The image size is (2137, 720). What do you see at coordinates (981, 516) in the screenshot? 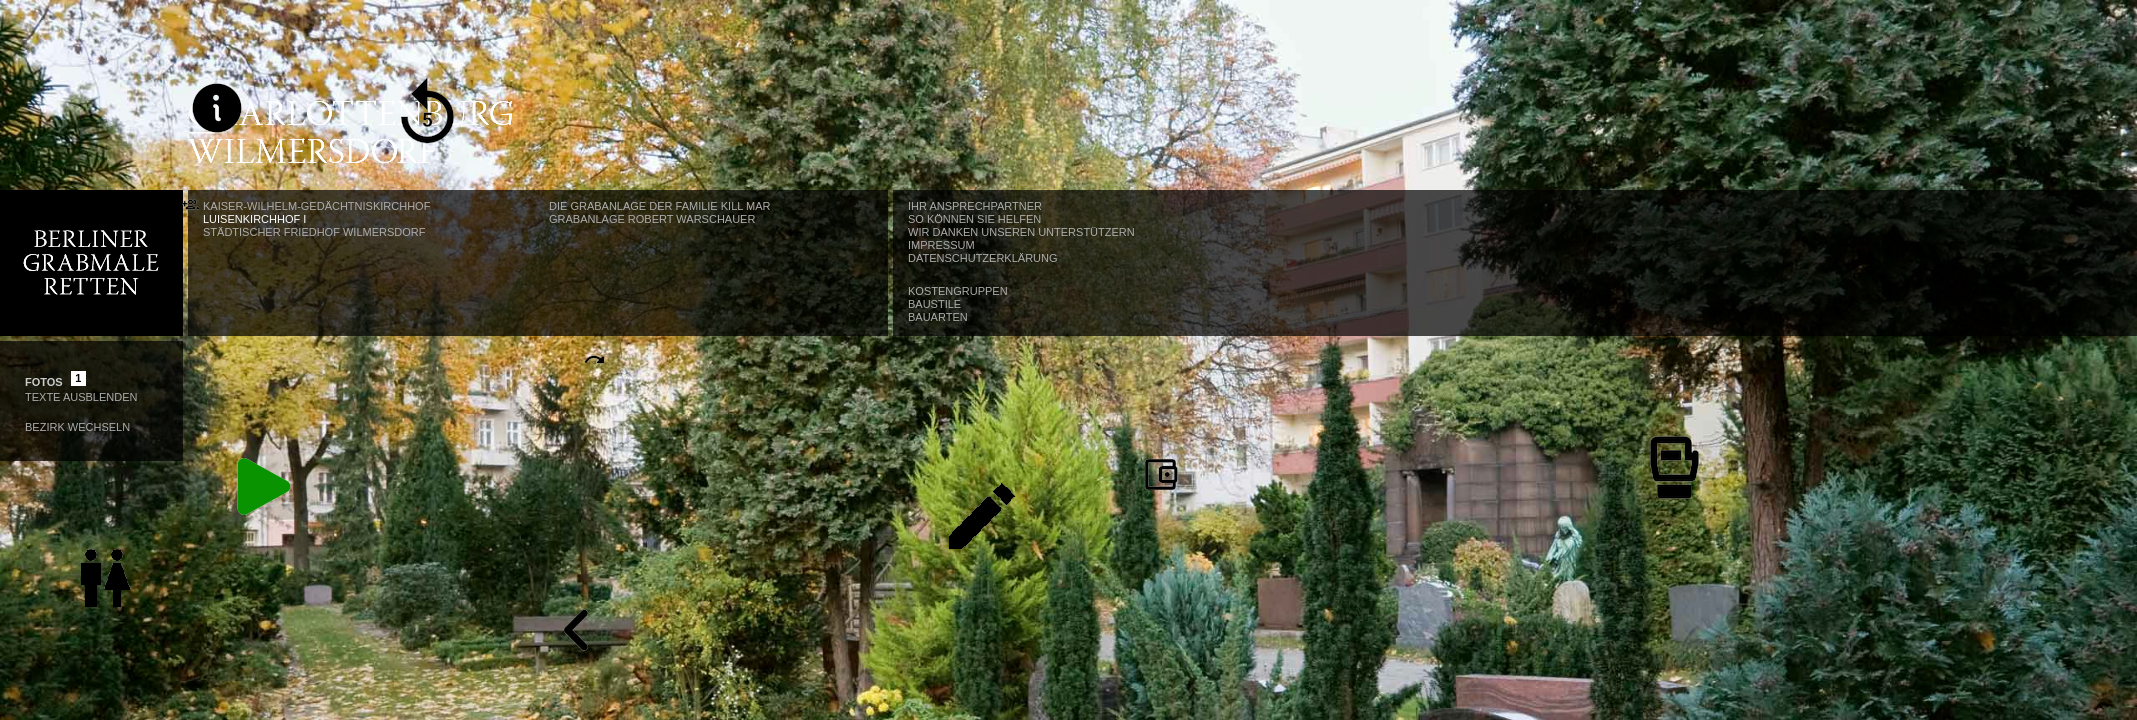
I see `edit or modify content` at bounding box center [981, 516].